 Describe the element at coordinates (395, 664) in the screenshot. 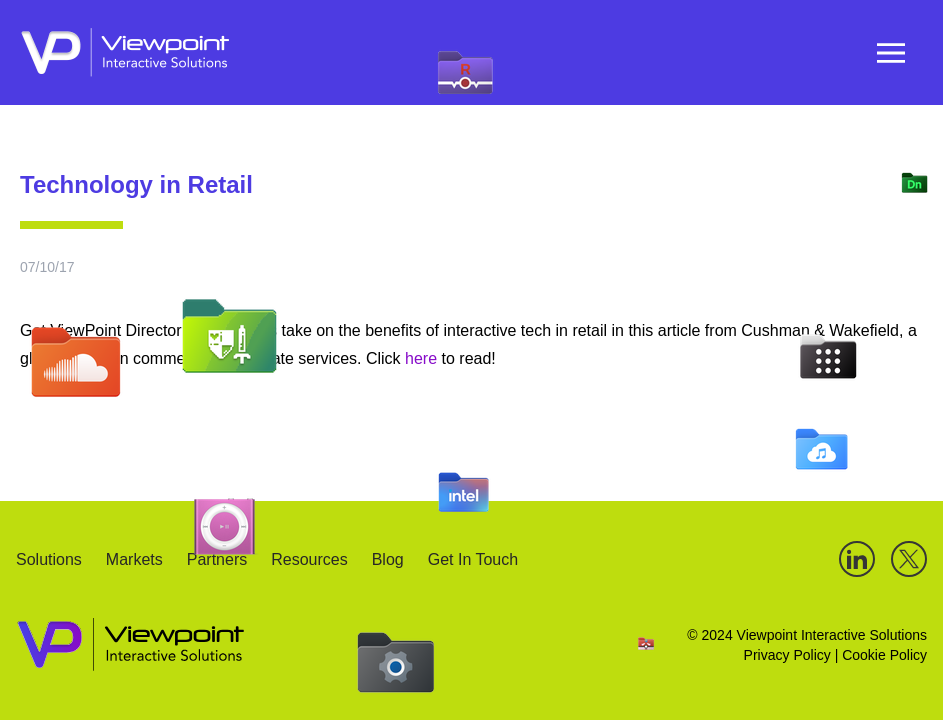

I see `access folder settings or preferences` at that location.